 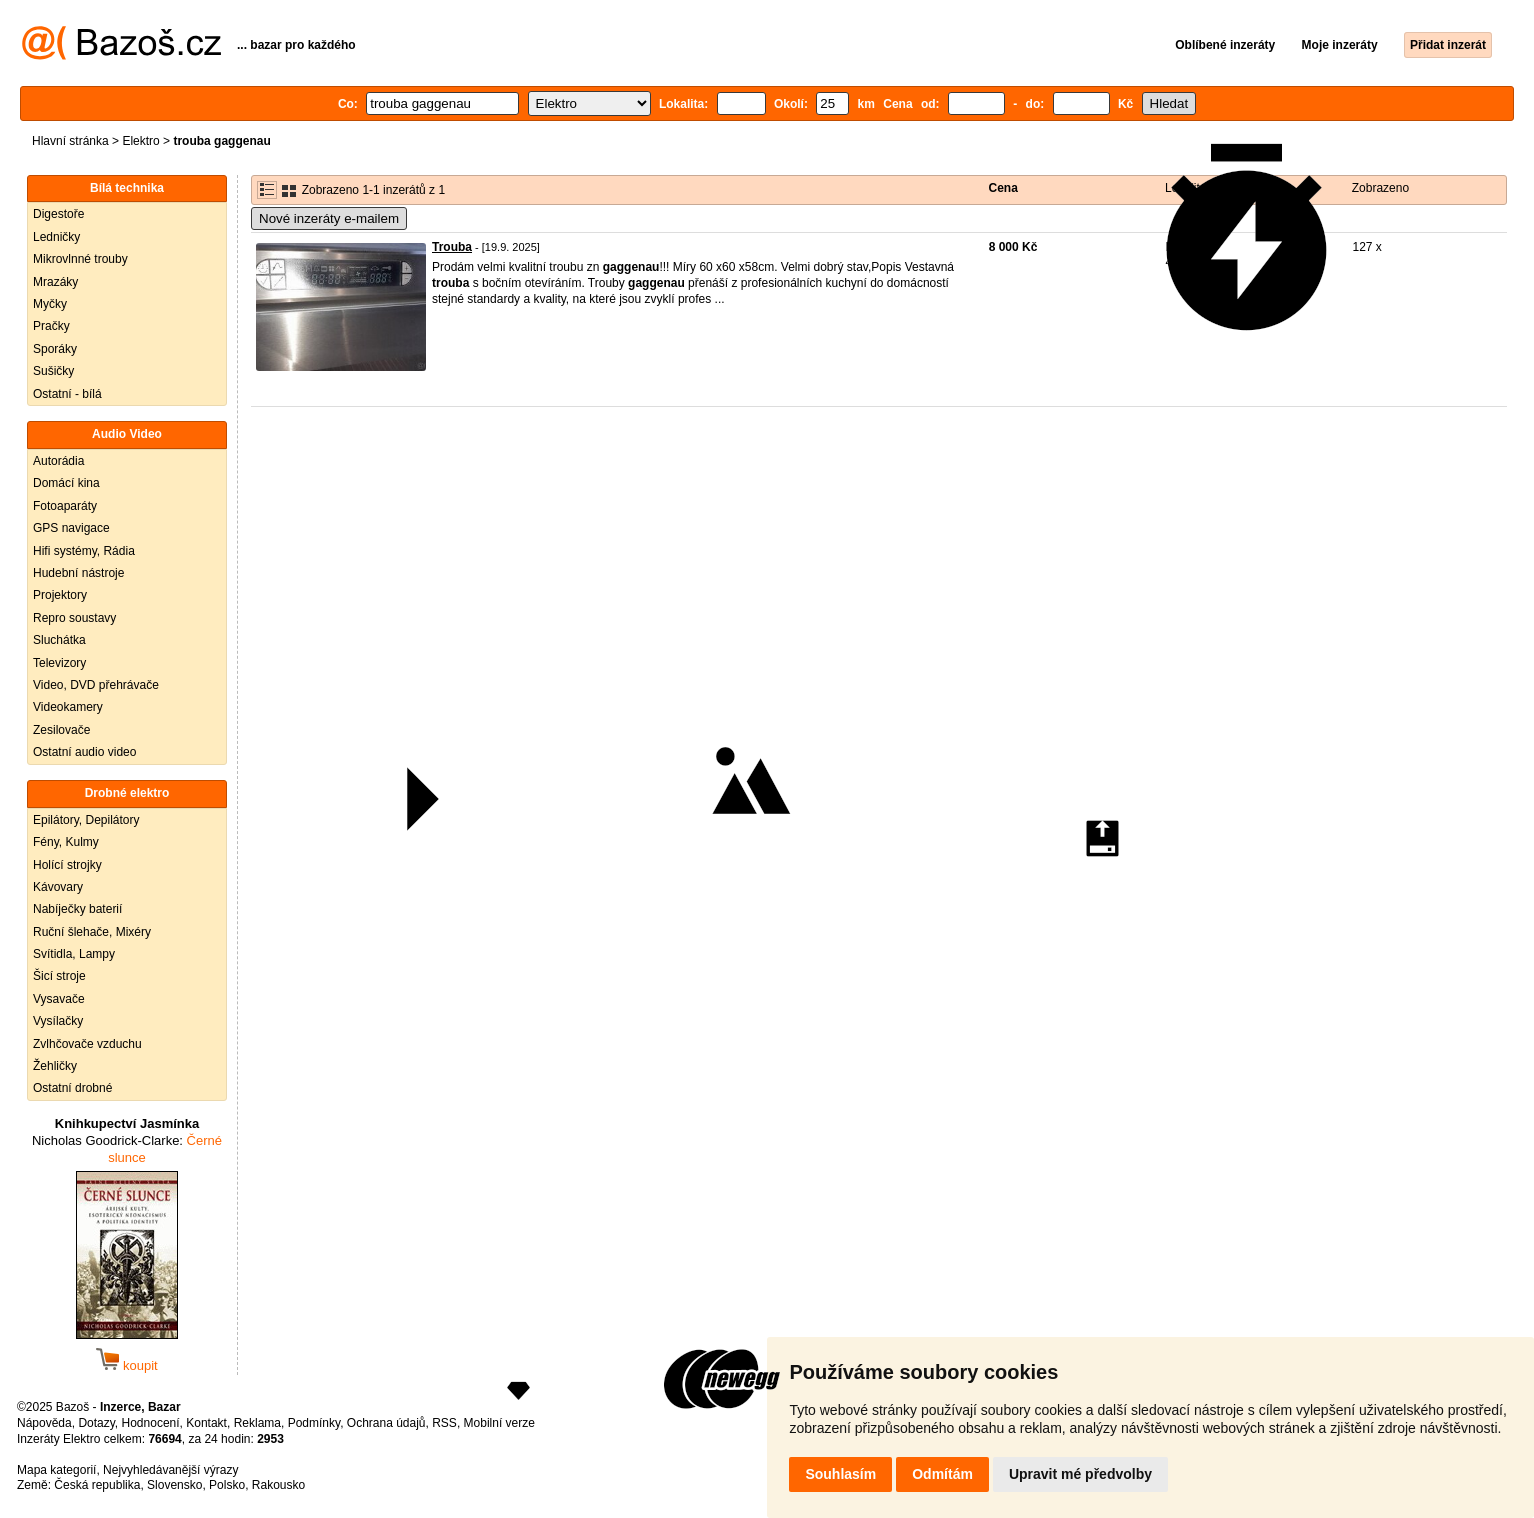 I want to click on start a quick timer or speed countdown, so click(x=1246, y=241).